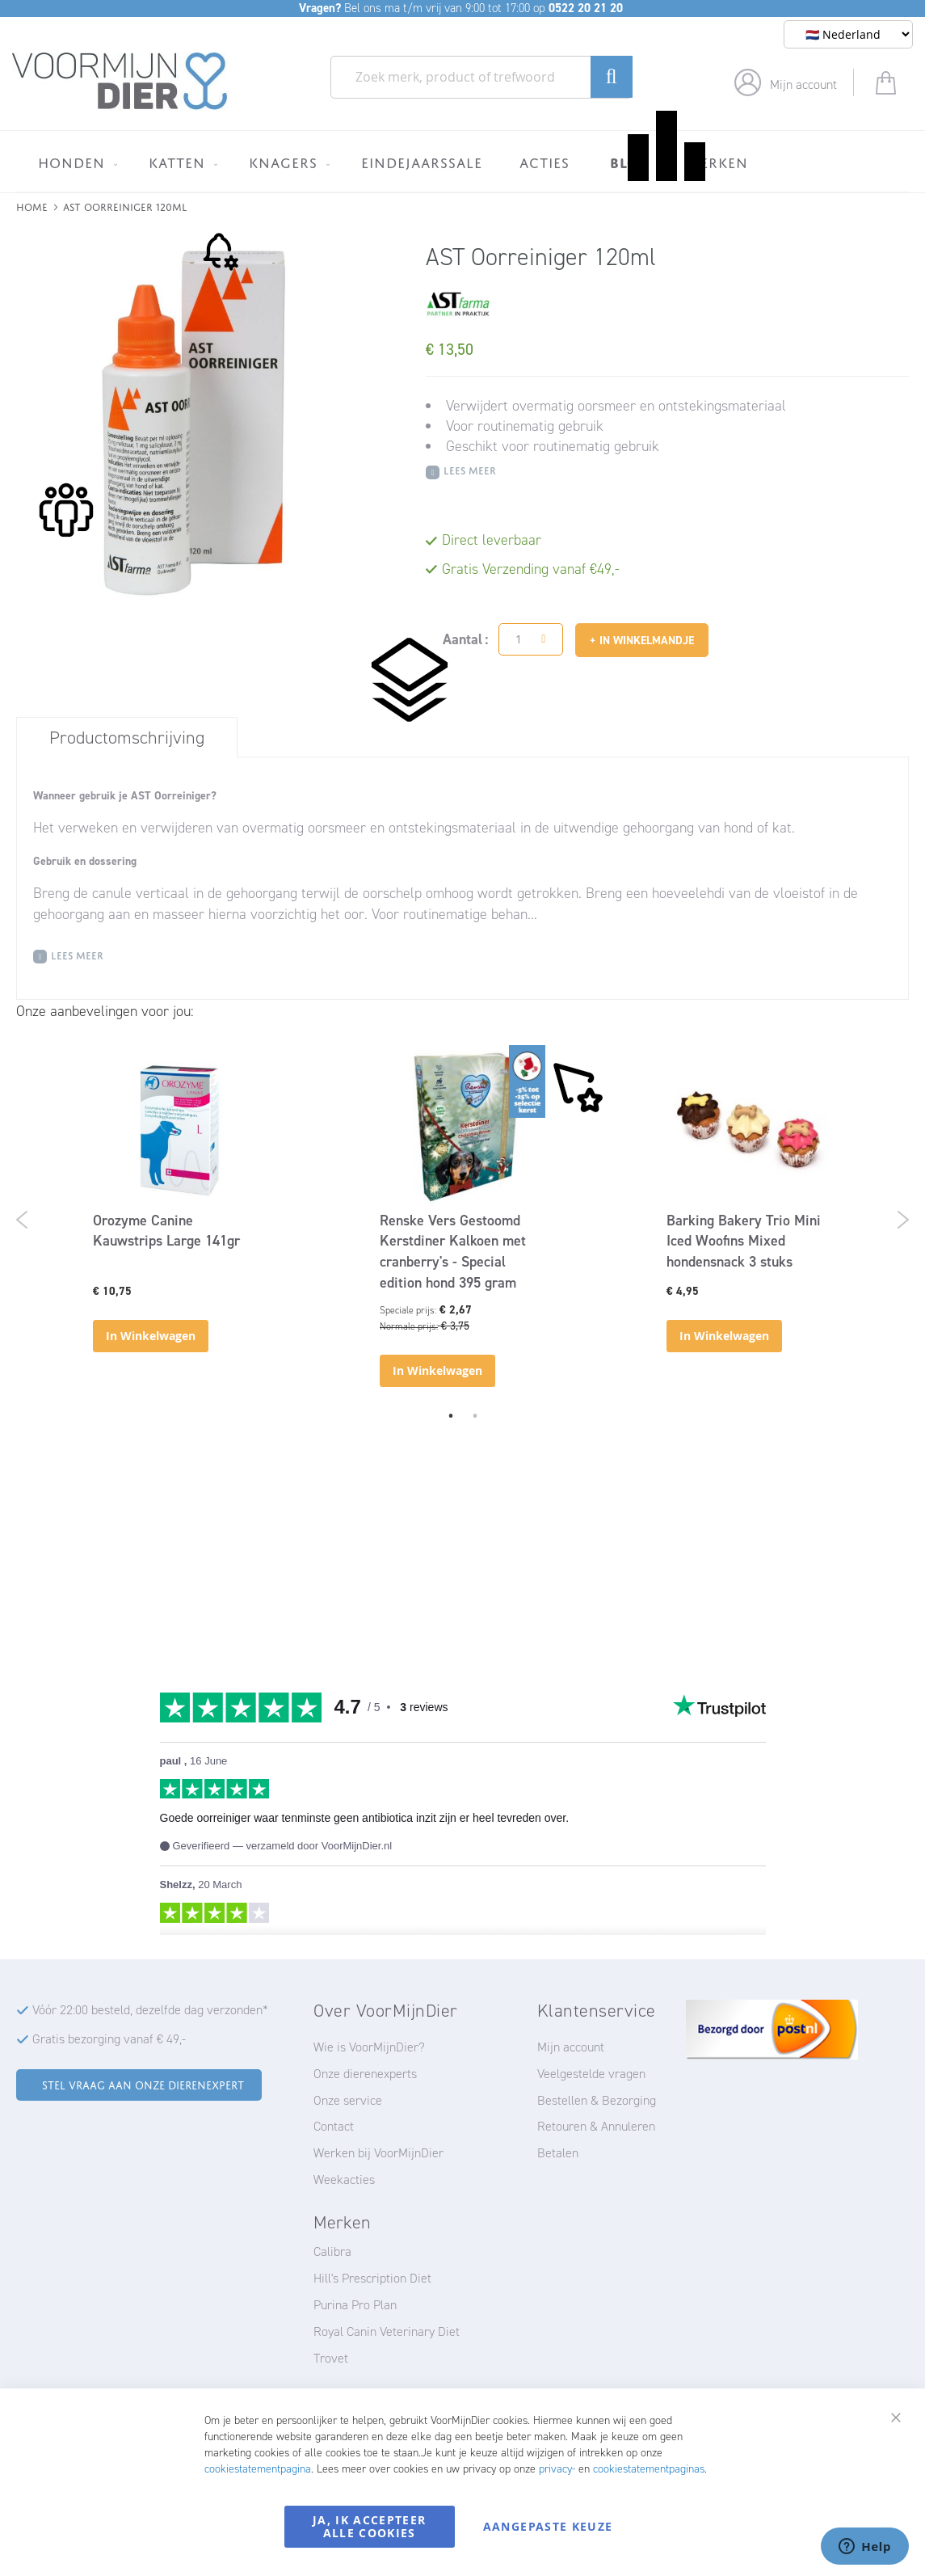  Describe the element at coordinates (575, 1085) in the screenshot. I see `add cursor action to favorites` at that location.